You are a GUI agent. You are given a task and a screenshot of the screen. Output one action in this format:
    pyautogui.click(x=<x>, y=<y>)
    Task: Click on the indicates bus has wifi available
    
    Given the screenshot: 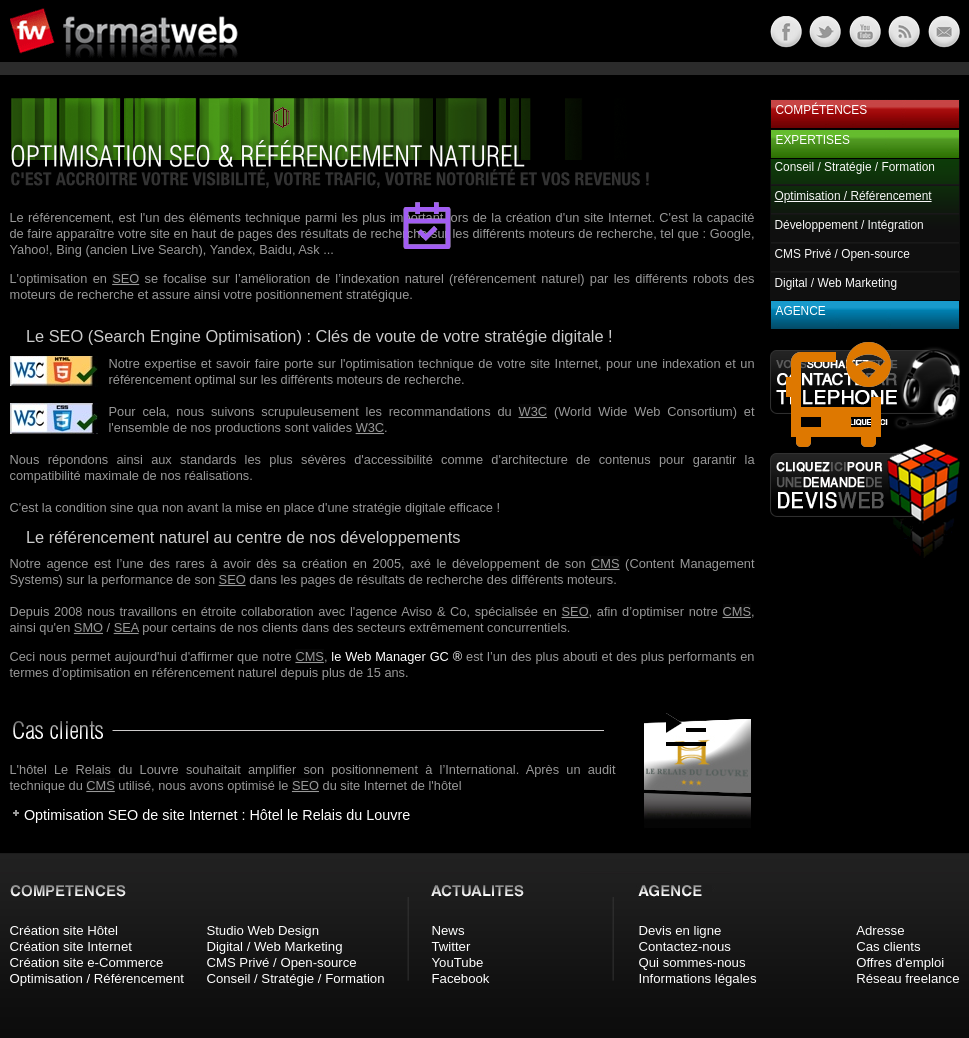 What is the action you would take?
    pyautogui.click(x=836, y=397)
    